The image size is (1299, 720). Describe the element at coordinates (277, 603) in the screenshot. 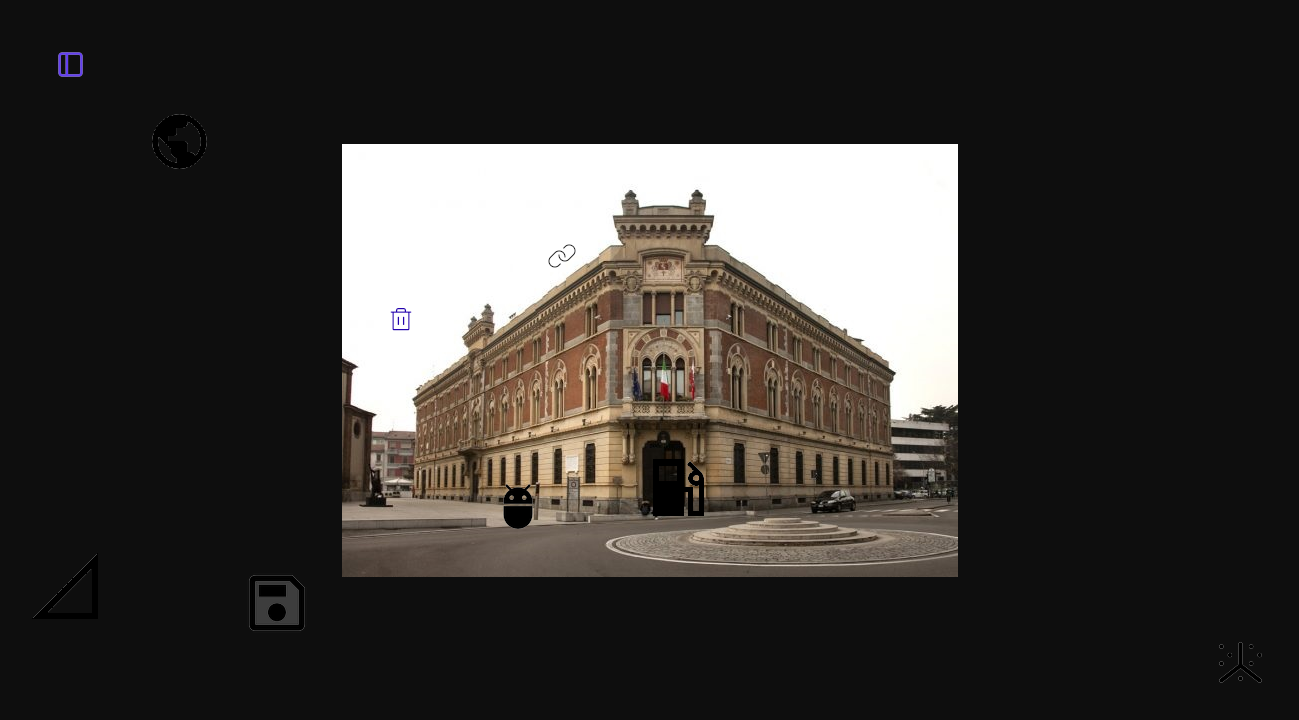

I see `save current file or document` at that location.